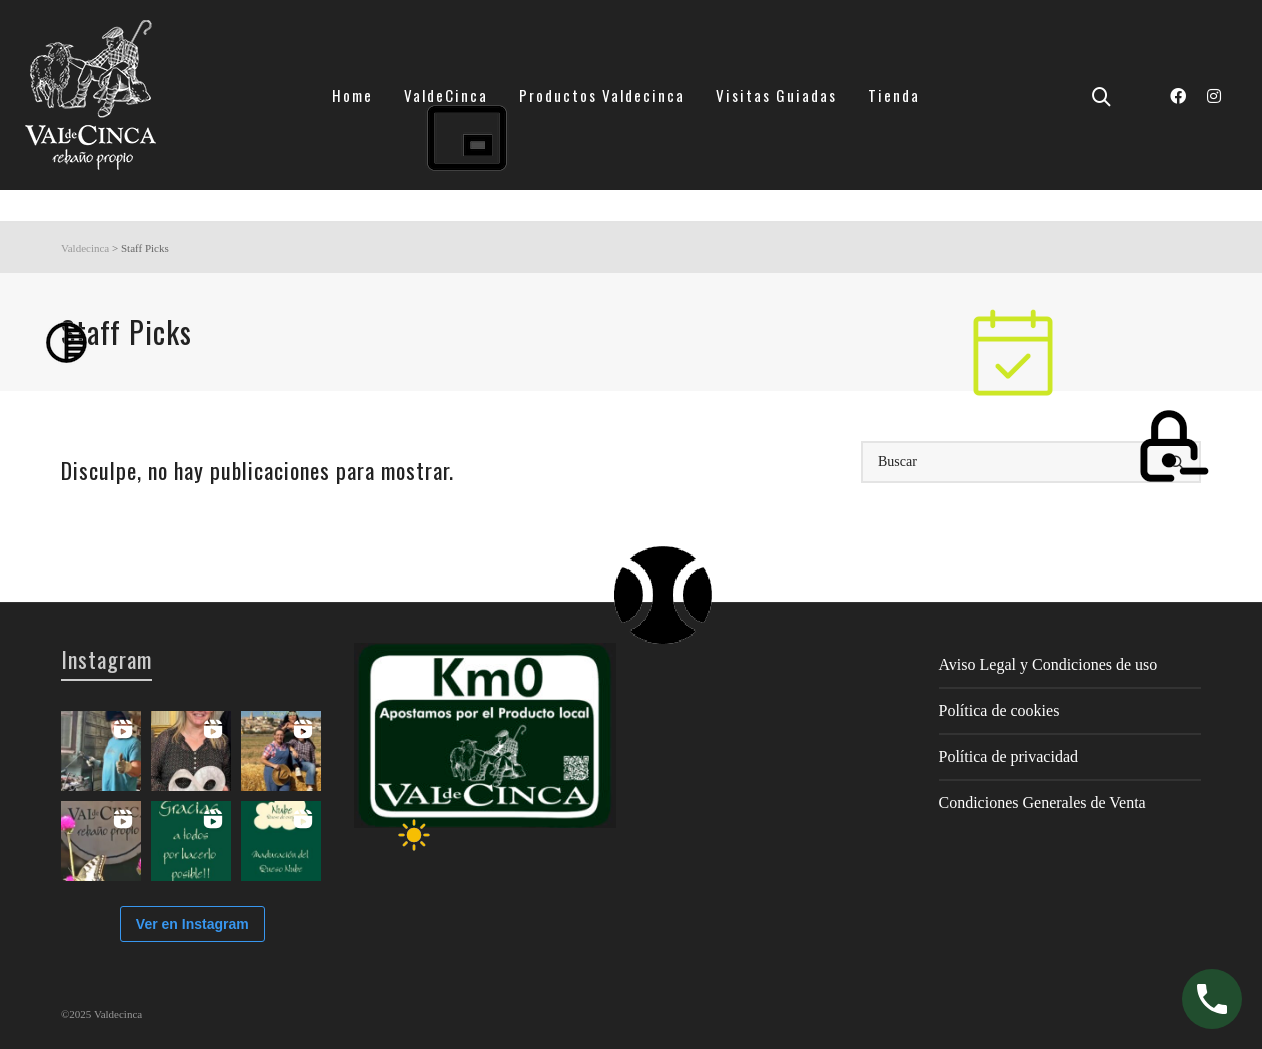 Image resolution: width=1262 pixels, height=1049 pixels. I want to click on confirm or schedule an appointment, so click(1013, 356).